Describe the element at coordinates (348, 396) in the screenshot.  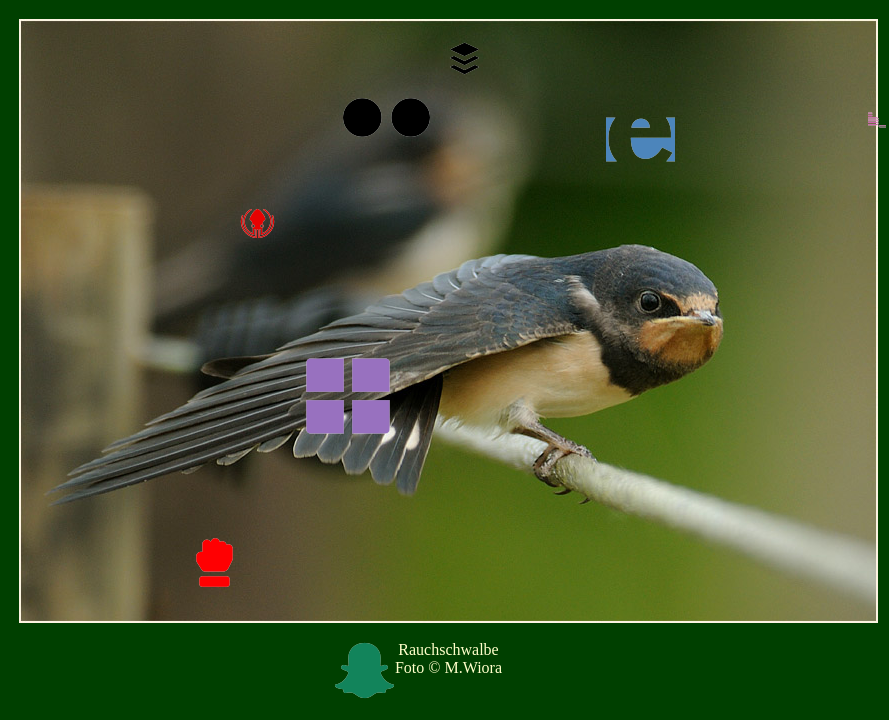
I see `switch to grid view layout` at that location.